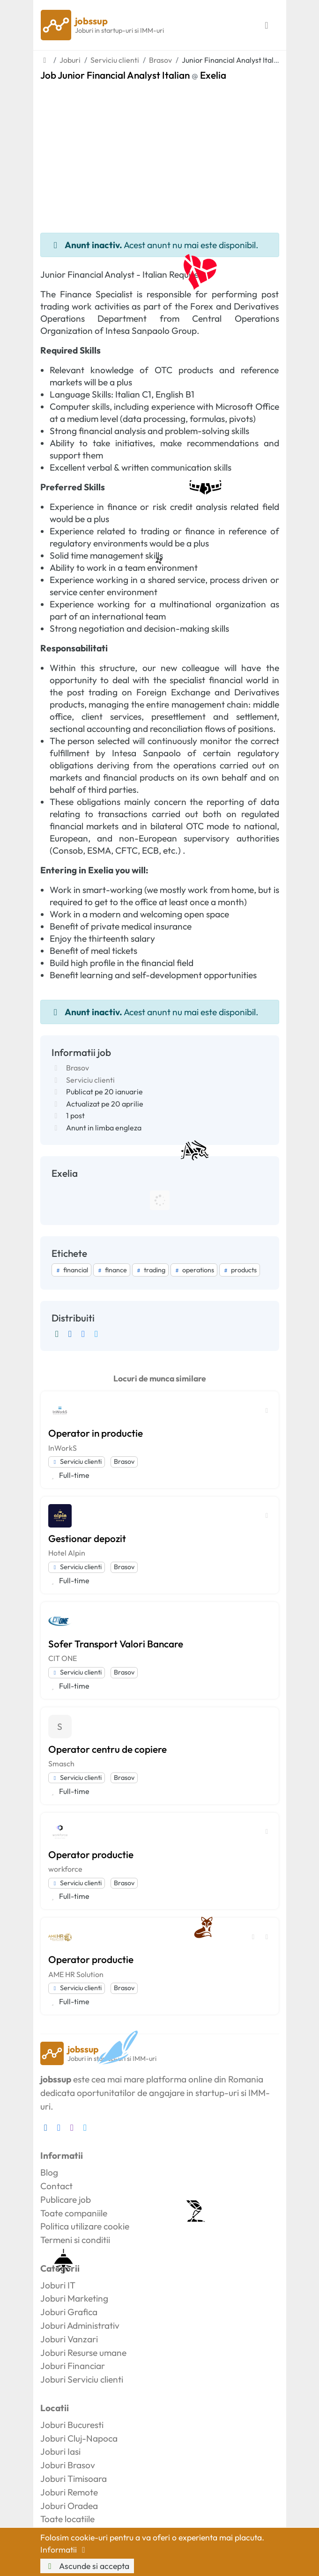 This screenshot has width=319, height=2576. What do you see at coordinates (63, 2261) in the screenshot?
I see `toggle ceiling light on/off` at bounding box center [63, 2261].